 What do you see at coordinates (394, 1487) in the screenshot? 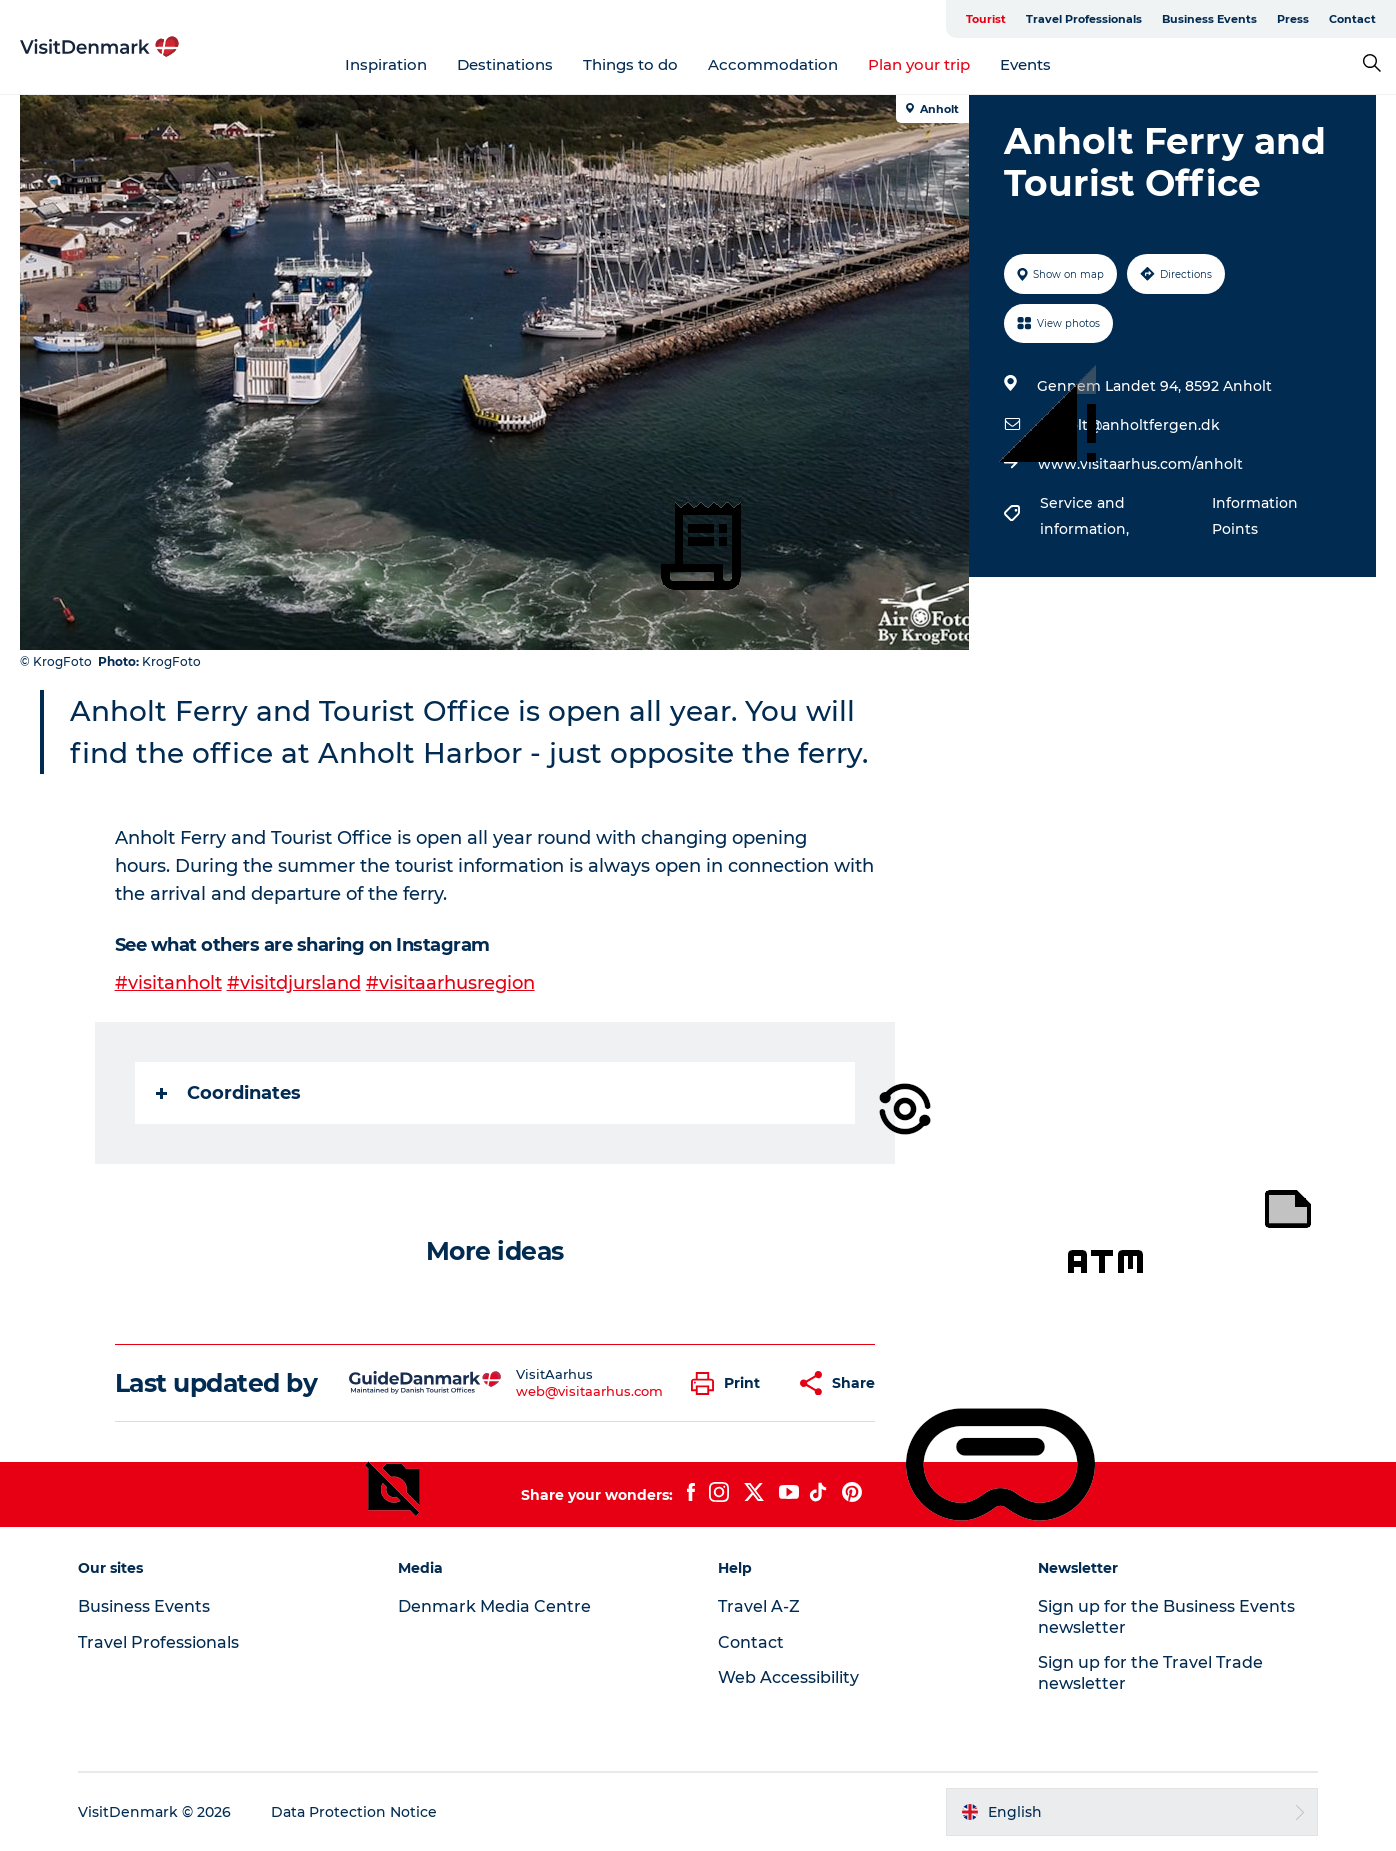
I see `photography not allowed in this area` at bounding box center [394, 1487].